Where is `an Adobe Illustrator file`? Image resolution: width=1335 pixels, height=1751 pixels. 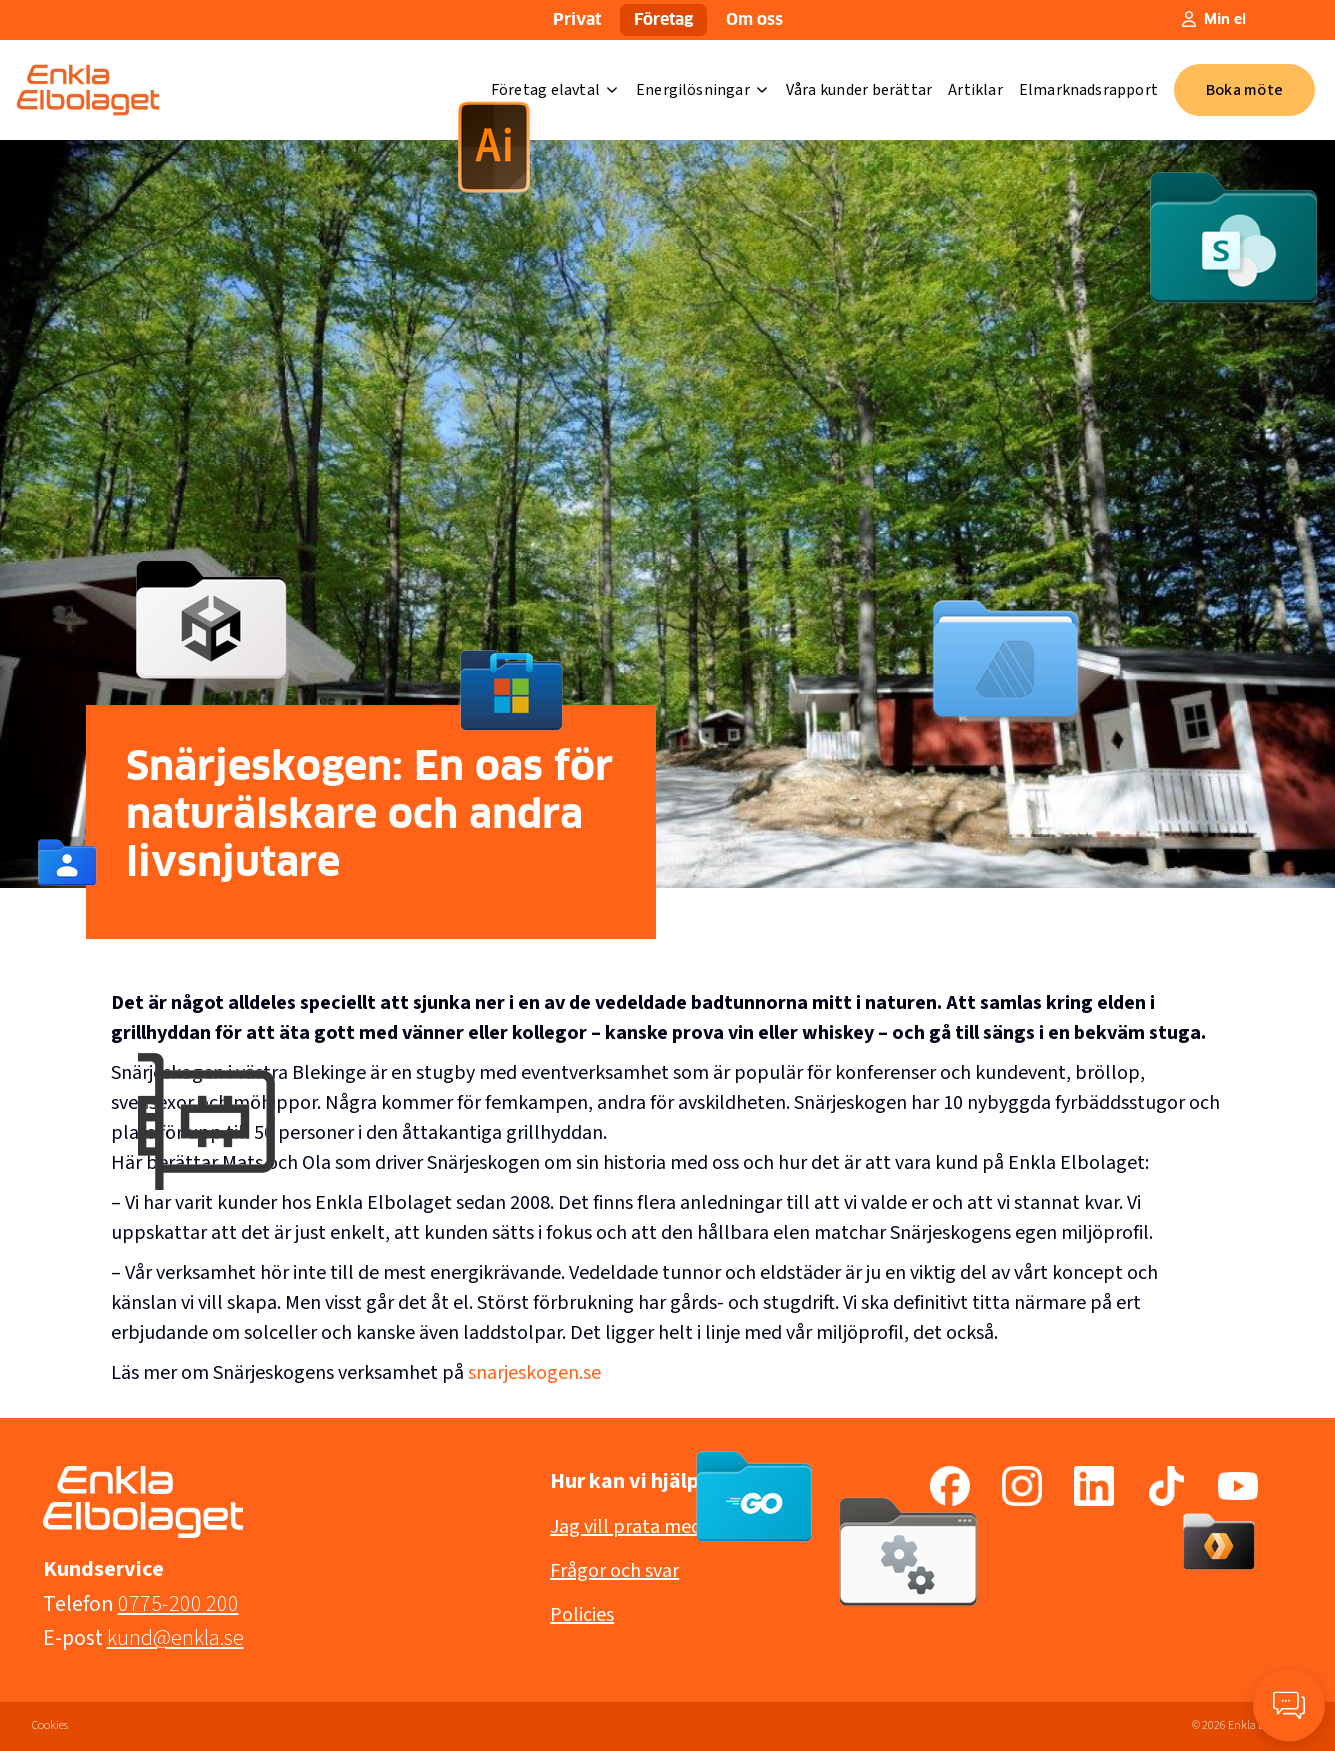 an Adobe Illustrator file is located at coordinates (494, 147).